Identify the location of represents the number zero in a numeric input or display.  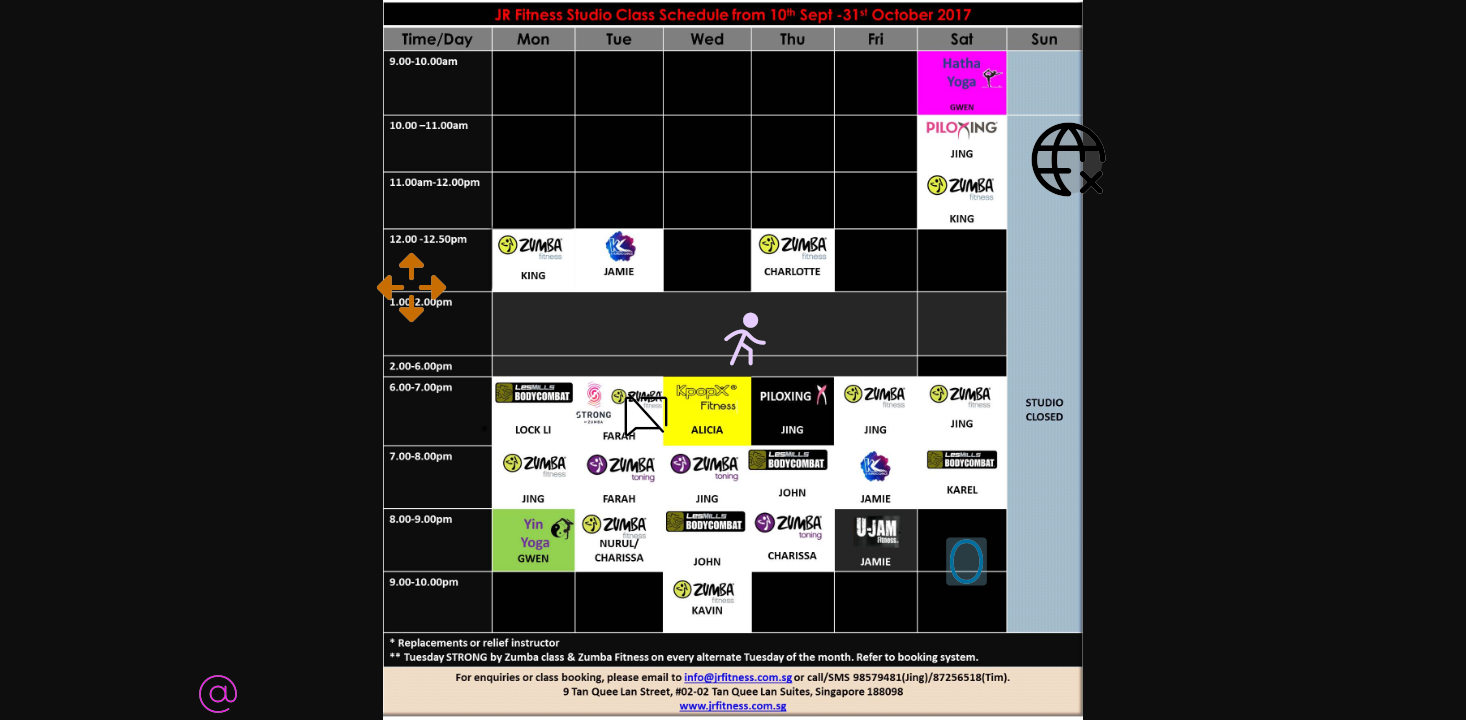
(966, 561).